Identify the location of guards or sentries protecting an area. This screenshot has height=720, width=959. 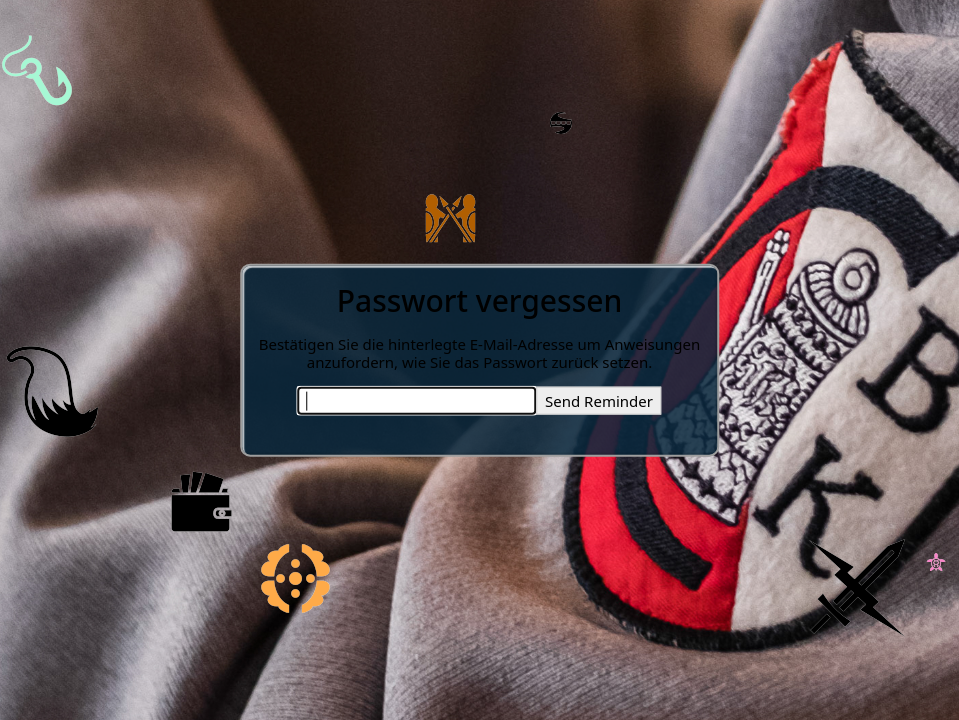
(450, 217).